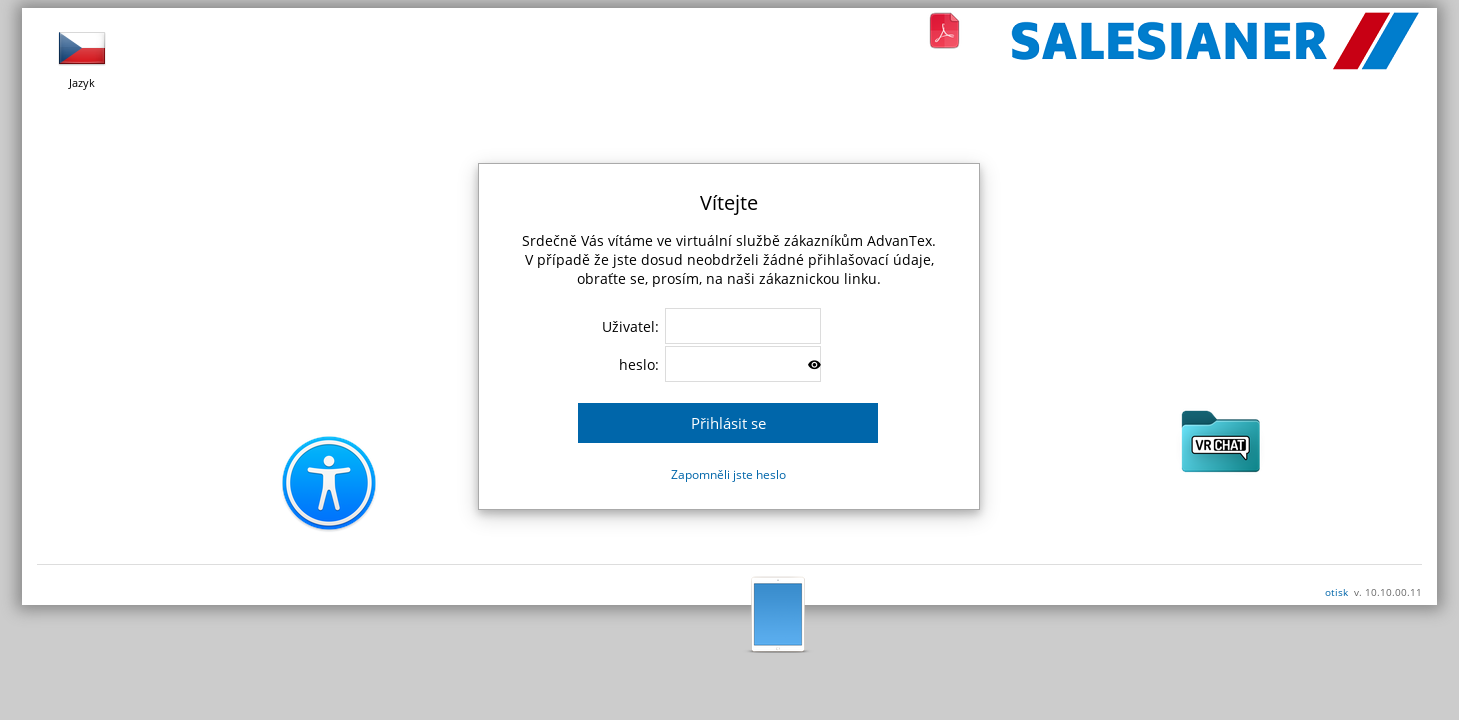 Image resolution: width=1459 pixels, height=720 pixels. What do you see at coordinates (778, 614) in the screenshot?
I see `indicates a connected iPad Air 2 device` at bounding box center [778, 614].